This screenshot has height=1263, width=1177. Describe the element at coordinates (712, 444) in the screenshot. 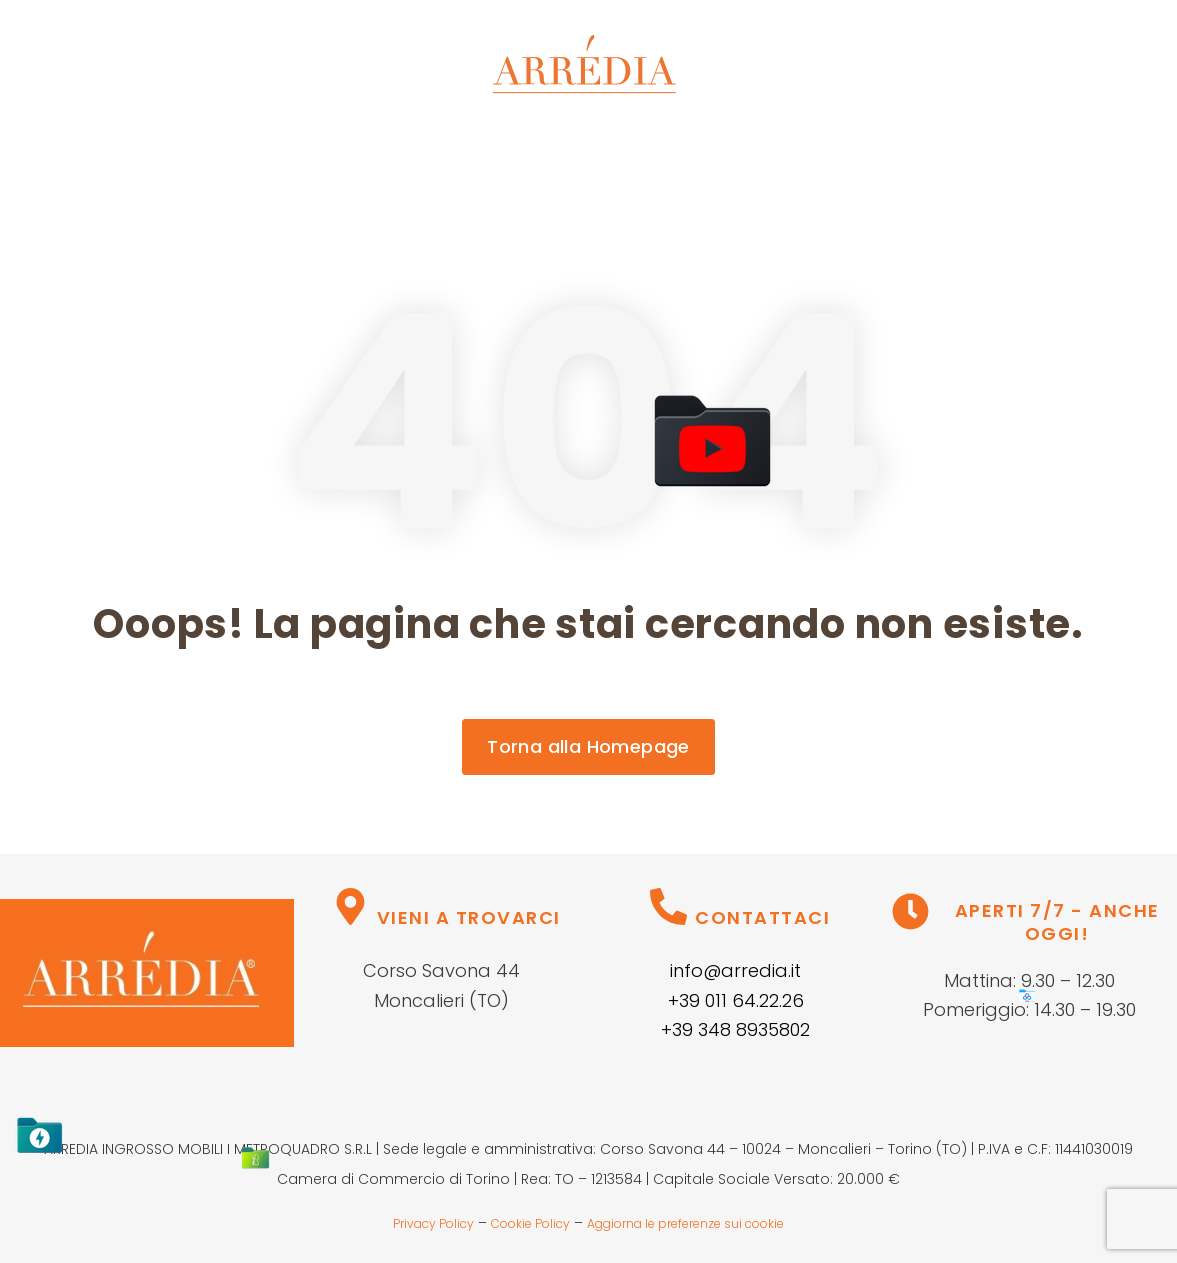

I see `open folder containing youtube downloads` at that location.